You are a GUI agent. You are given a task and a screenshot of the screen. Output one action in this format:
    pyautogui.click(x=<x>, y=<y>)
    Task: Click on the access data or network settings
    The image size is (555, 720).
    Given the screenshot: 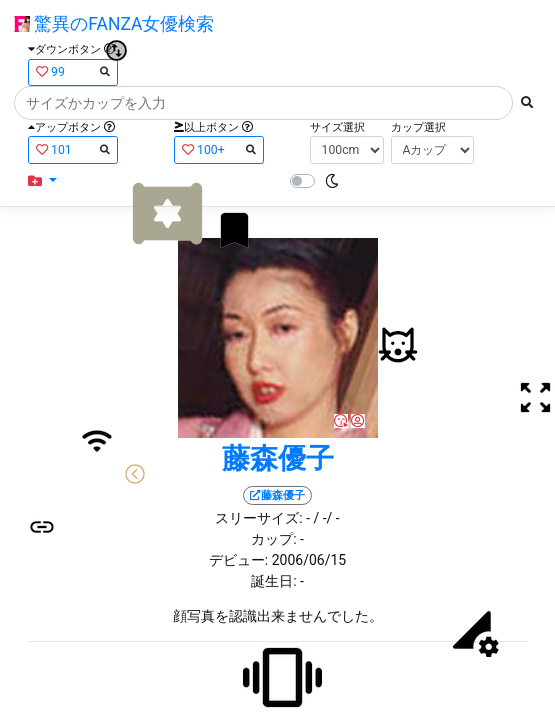 What is the action you would take?
    pyautogui.click(x=474, y=632)
    